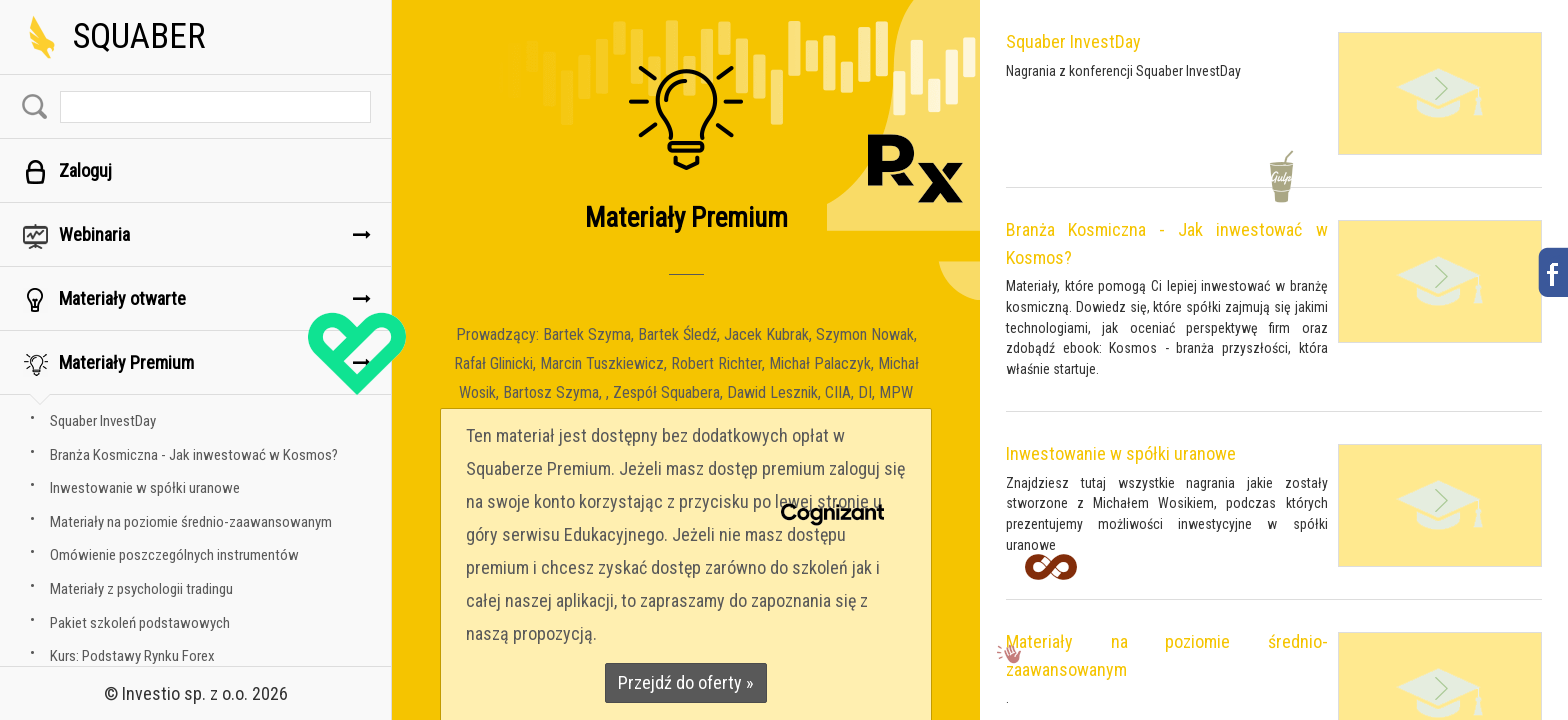 This screenshot has width=1568, height=720. Describe the element at coordinates (357, 354) in the screenshot. I see `open Google Fit app` at that location.